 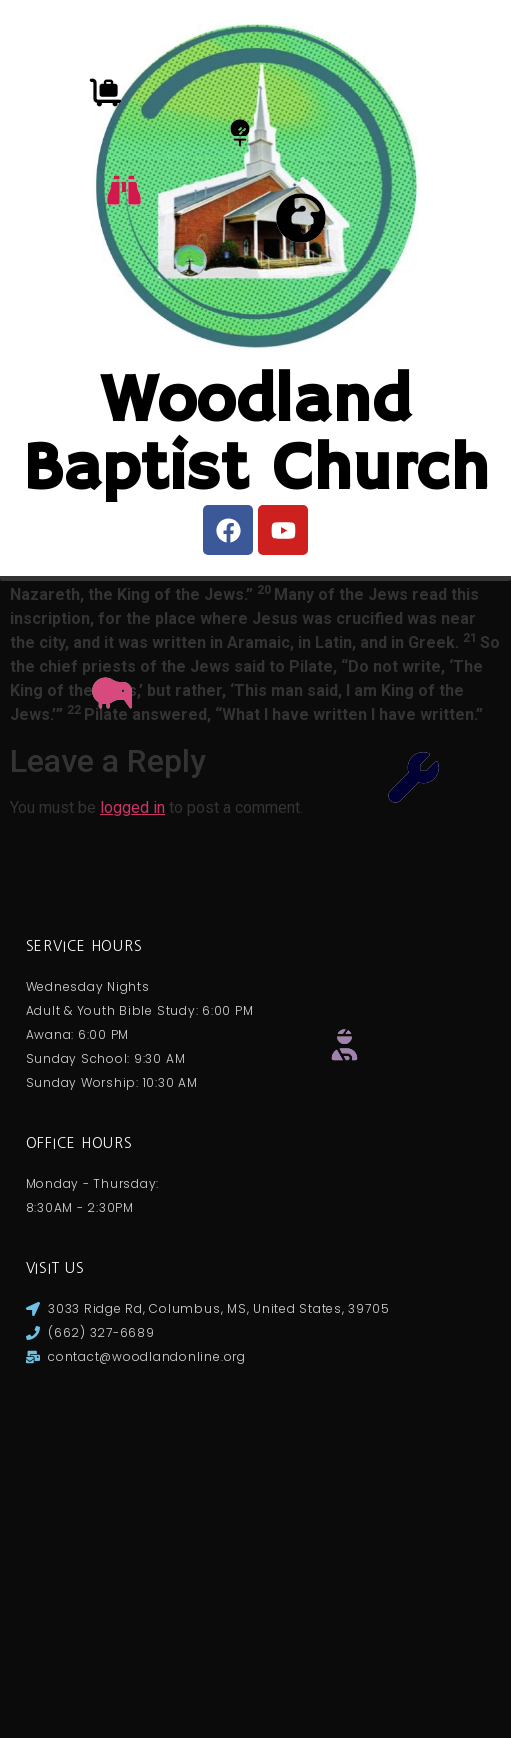 I want to click on kiwi bird icon representing New Zealand-related content, so click(x=112, y=693).